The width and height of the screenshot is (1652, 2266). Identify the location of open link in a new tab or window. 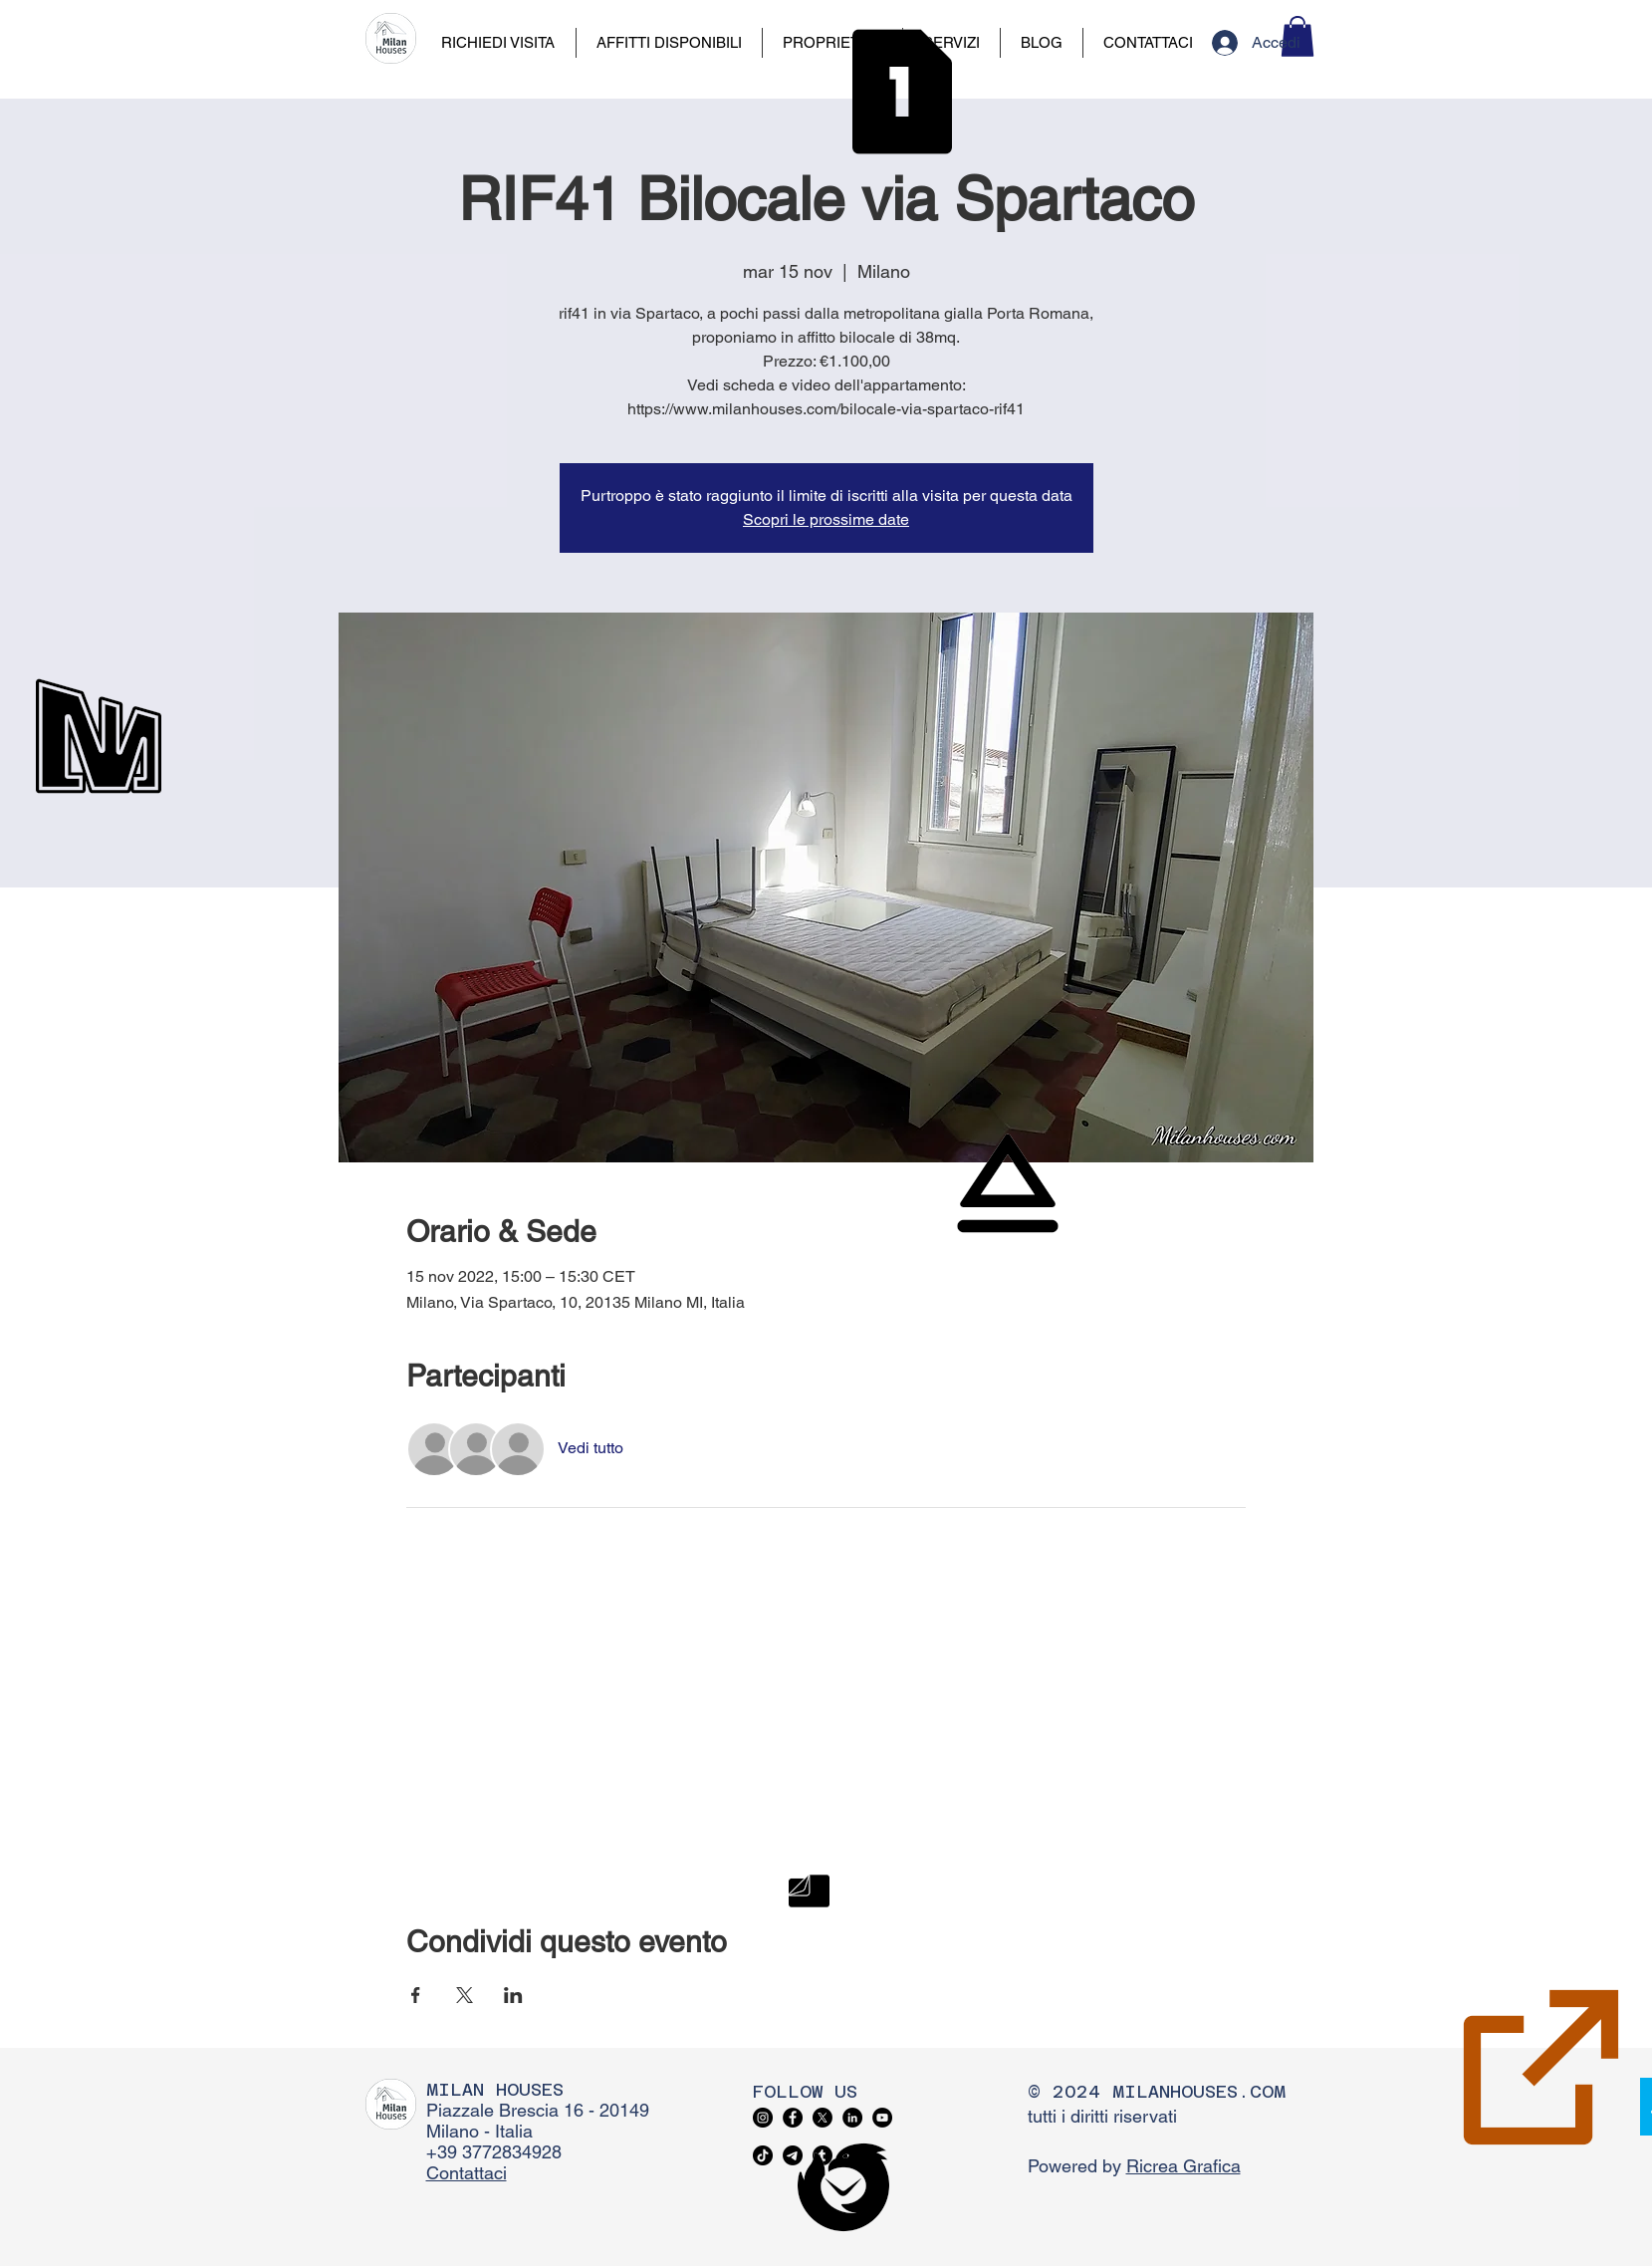
(1540, 2067).